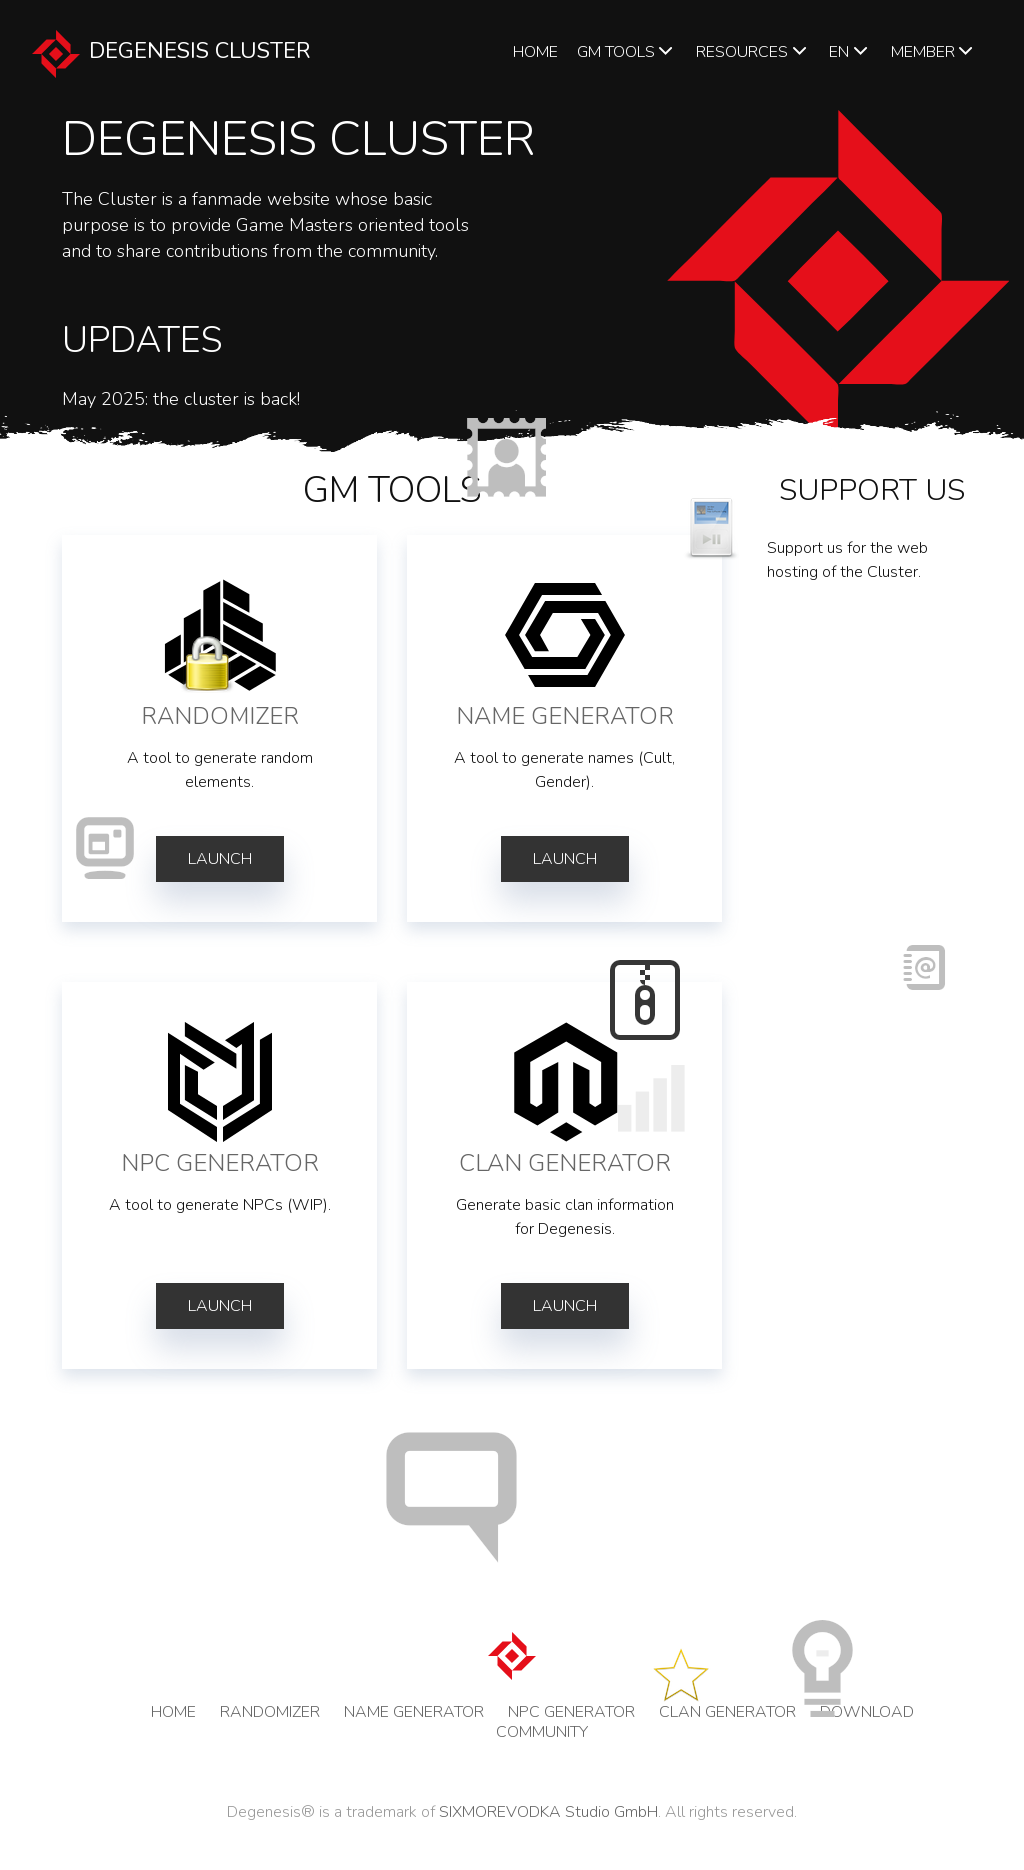 The image size is (1024, 1870). Describe the element at coordinates (712, 528) in the screenshot. I see `open media player application` at that location.